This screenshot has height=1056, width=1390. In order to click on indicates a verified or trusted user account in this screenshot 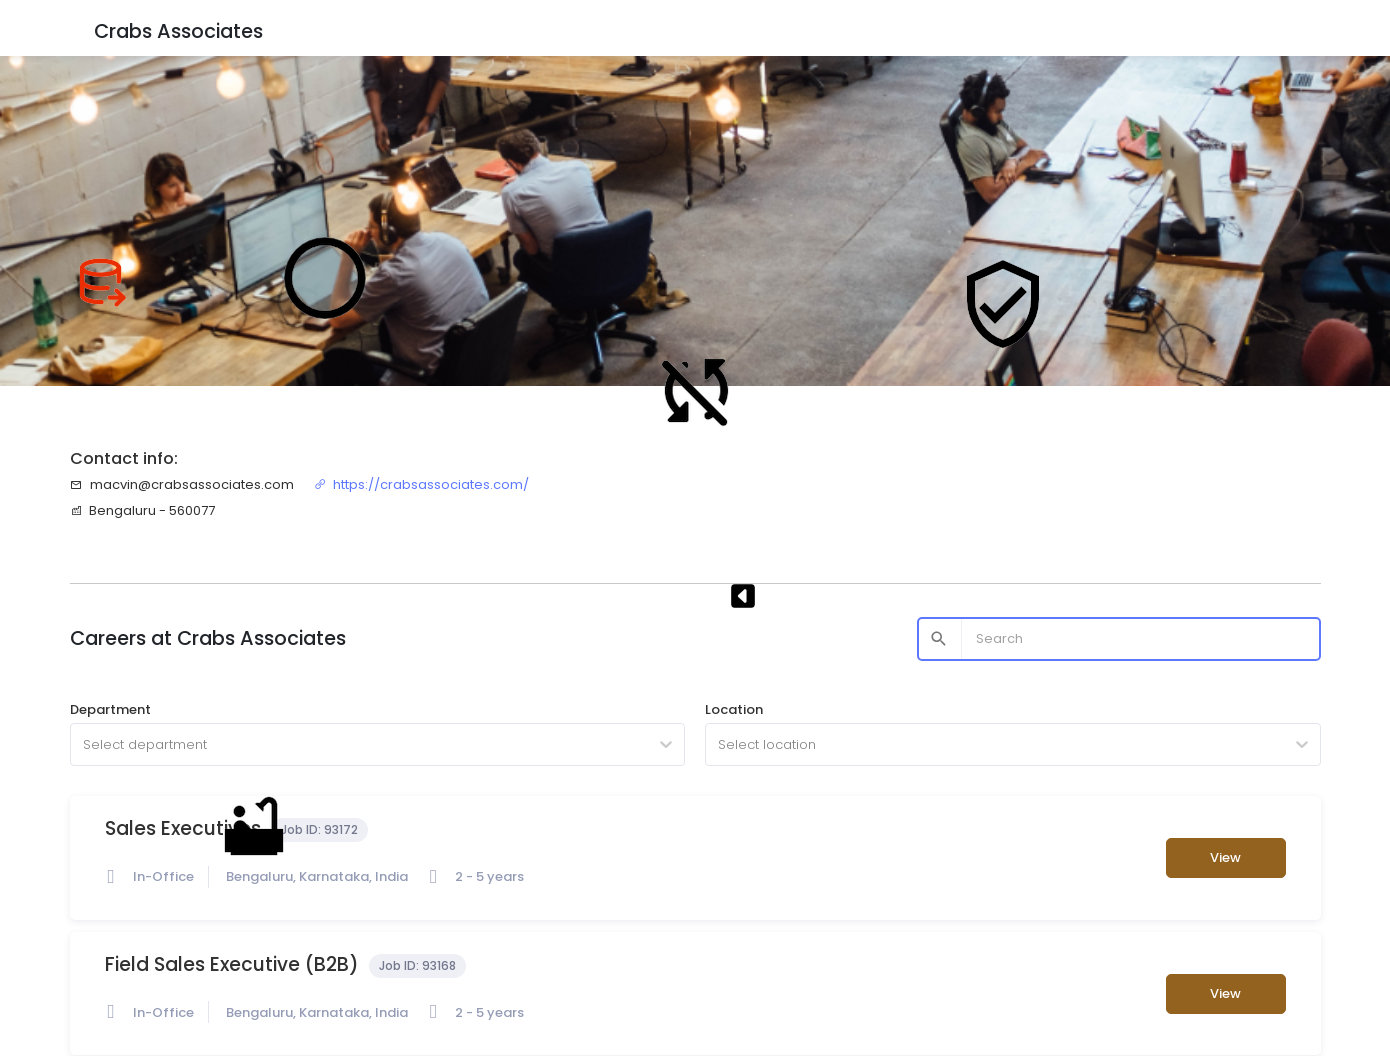, I will do `click(1003, 304)`.